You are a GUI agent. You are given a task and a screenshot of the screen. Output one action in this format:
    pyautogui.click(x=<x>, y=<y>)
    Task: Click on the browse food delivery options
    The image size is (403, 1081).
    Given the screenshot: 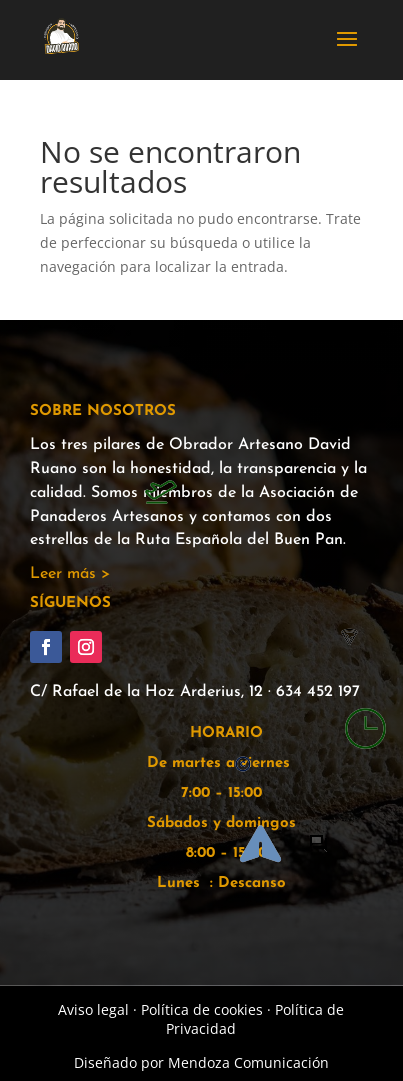 What is the action you would take?
    pyautogui.click(x=349, y=636)
    